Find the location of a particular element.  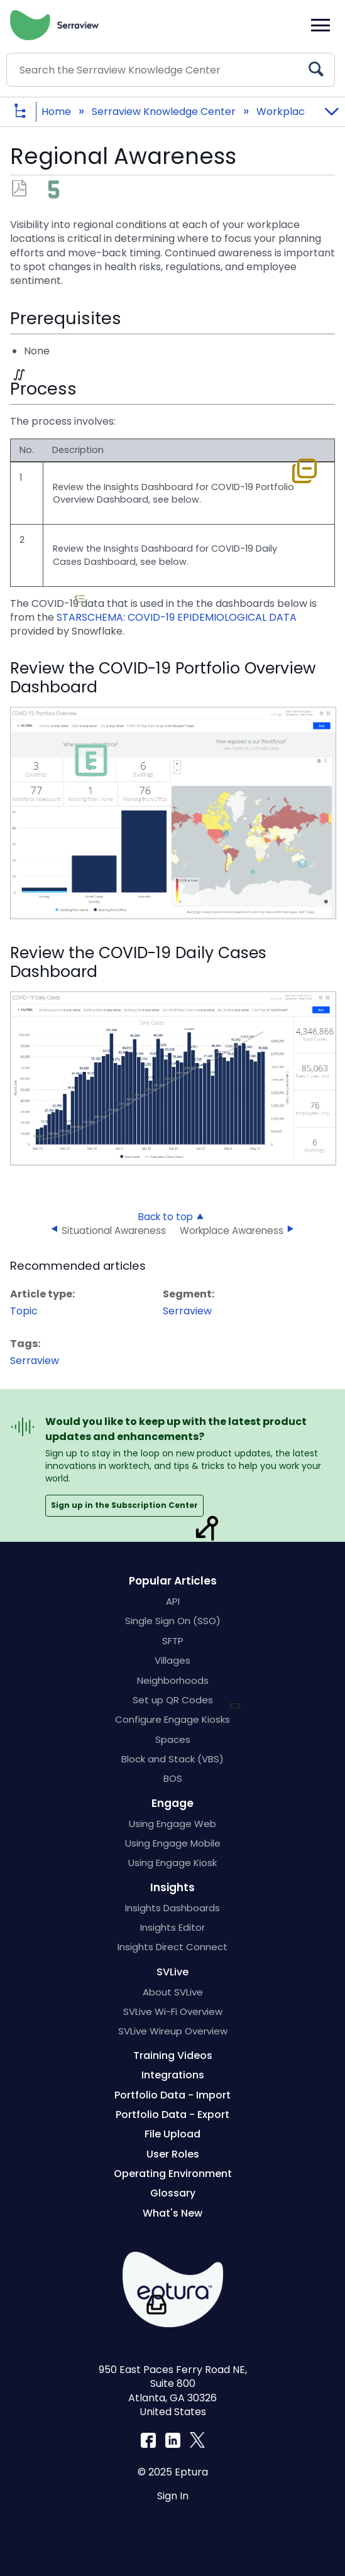

crop image to 3:2 aspect ratio is located at coordinates (235, 1706).